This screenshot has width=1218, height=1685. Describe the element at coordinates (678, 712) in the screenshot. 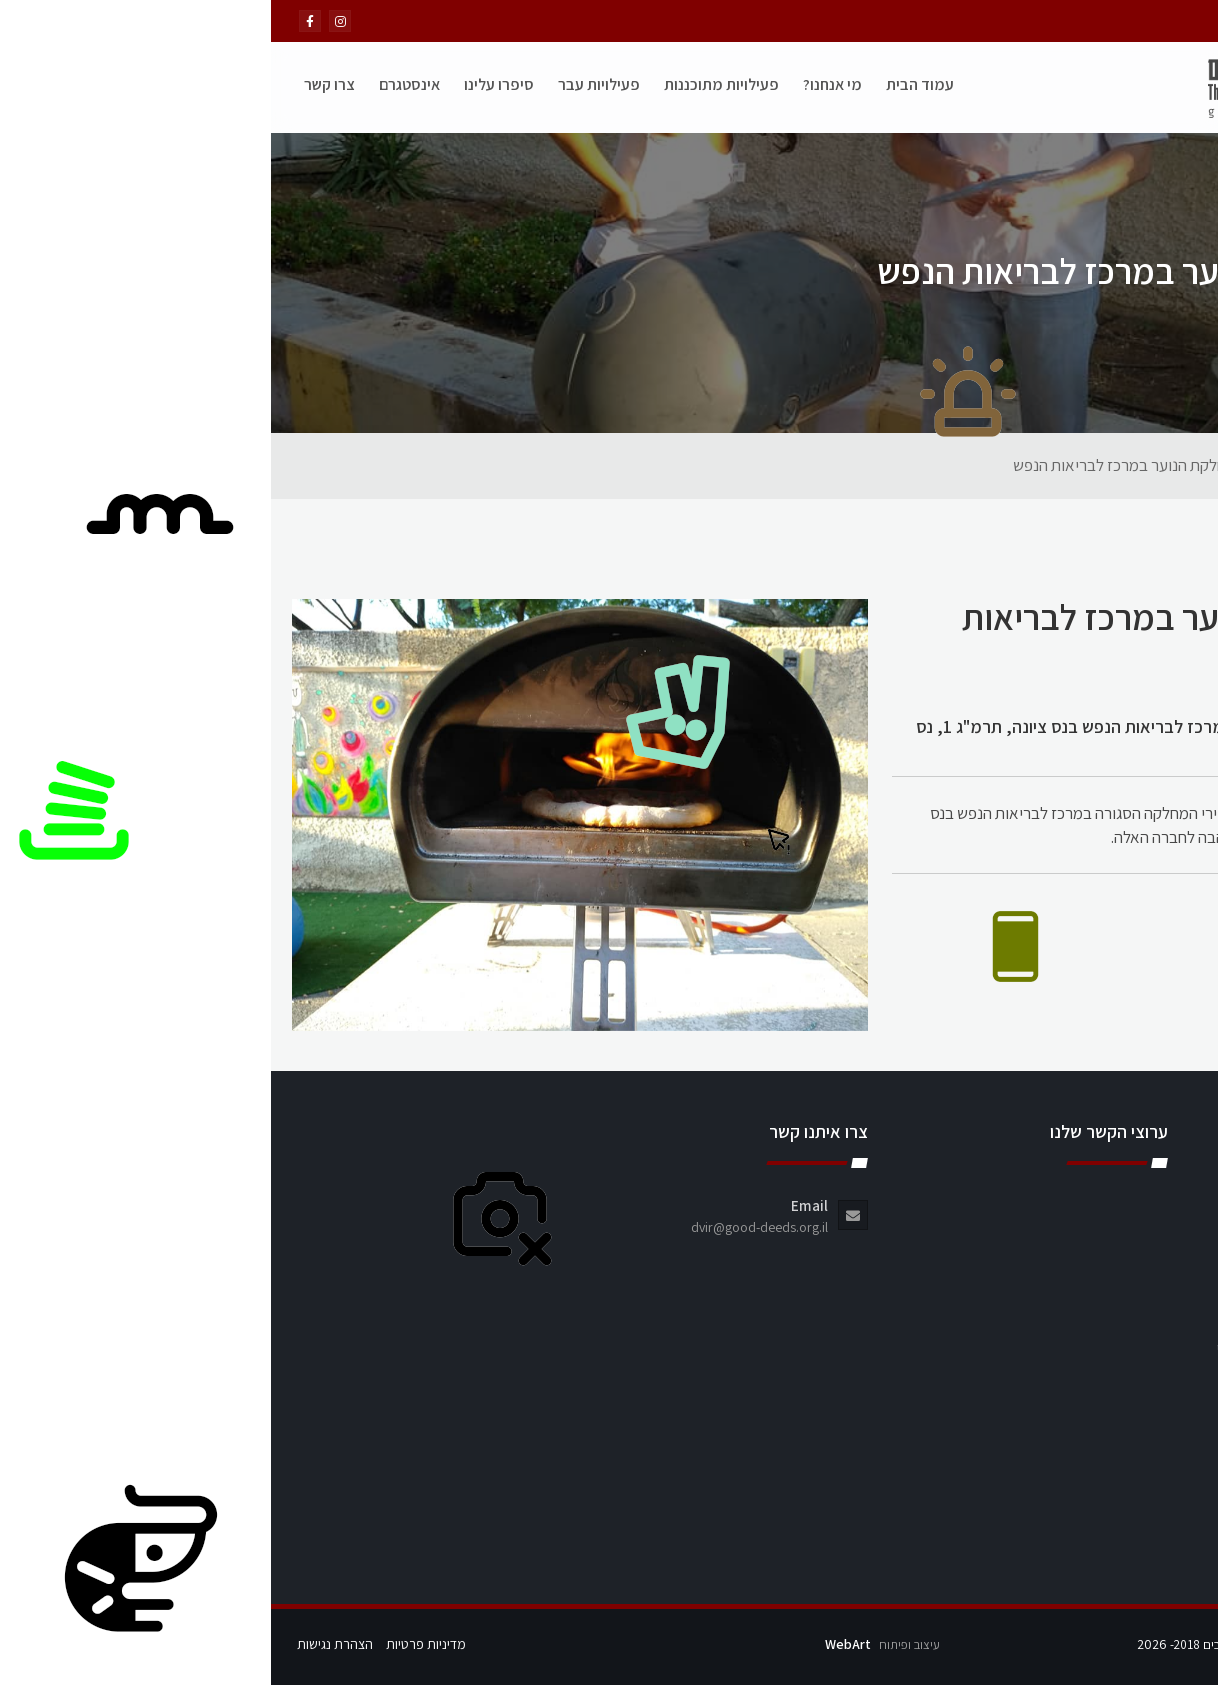

I see `open the Deliveroo food delivery app` at that location.